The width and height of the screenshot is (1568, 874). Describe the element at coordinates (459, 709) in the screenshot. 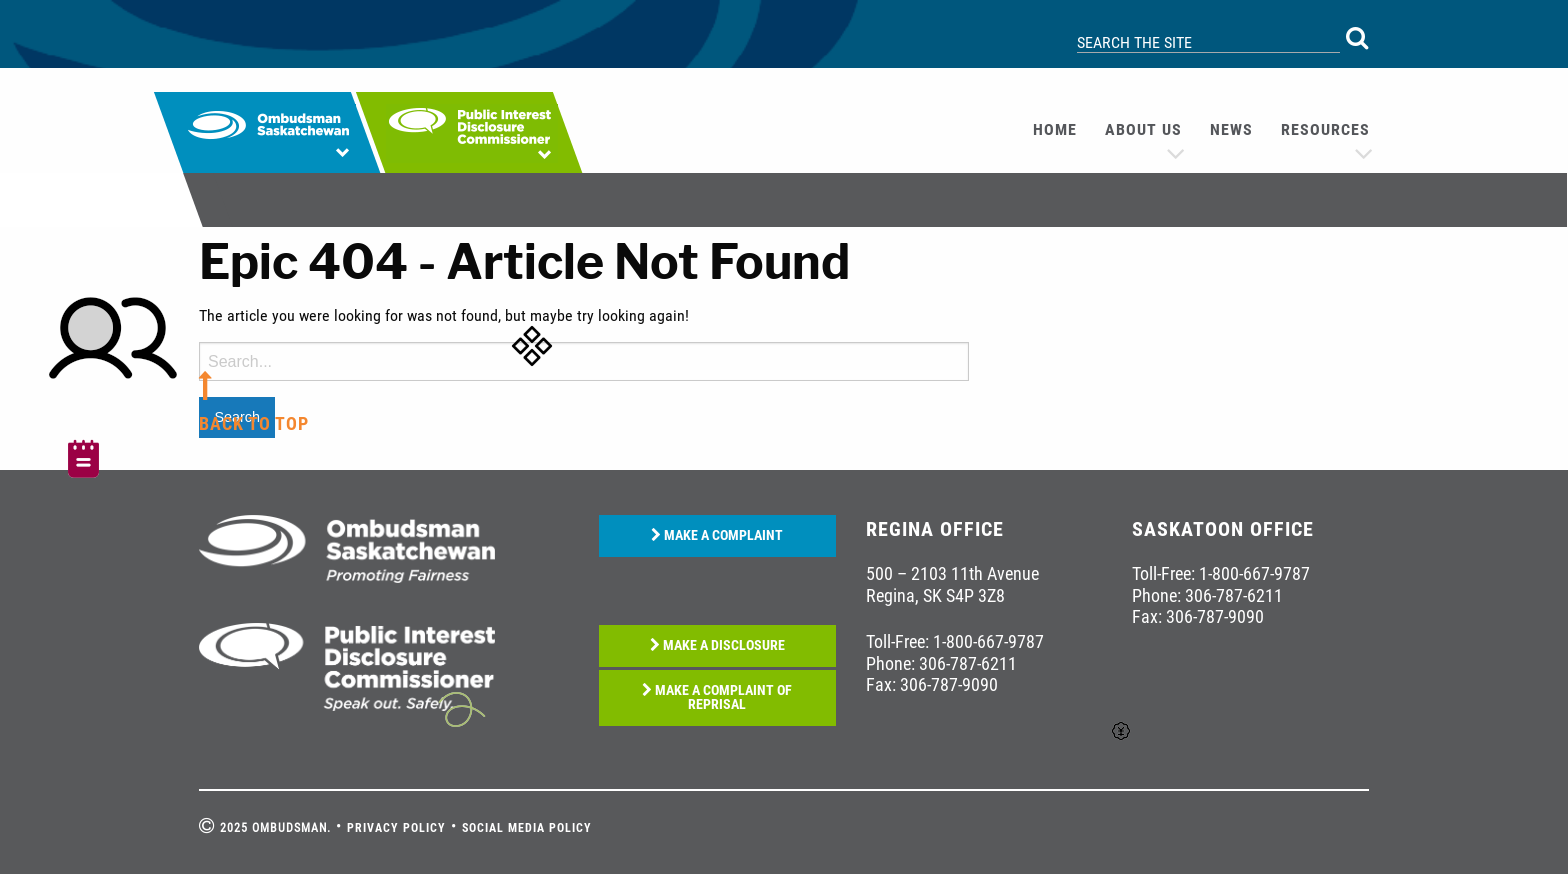

I see `freehand drawing or sketch tool` at that location.